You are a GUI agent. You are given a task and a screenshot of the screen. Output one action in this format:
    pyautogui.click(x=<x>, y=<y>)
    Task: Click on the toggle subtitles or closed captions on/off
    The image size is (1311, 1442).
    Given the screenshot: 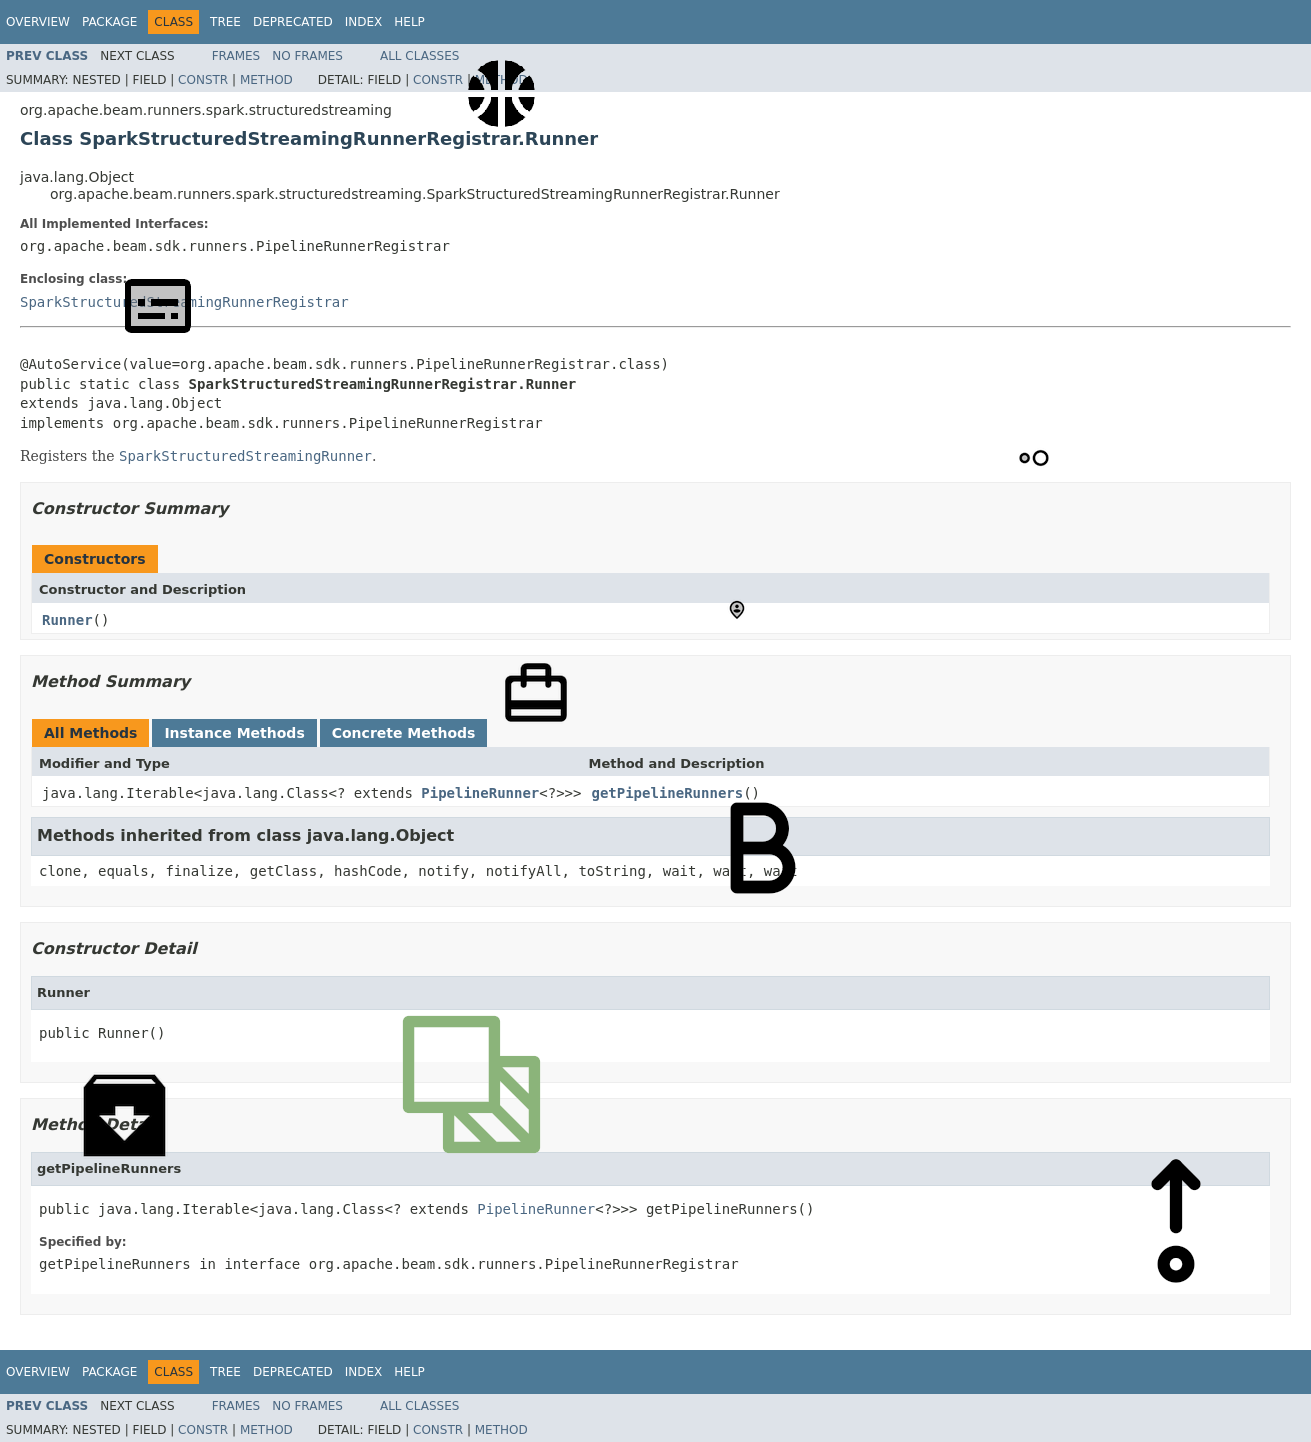 What is the action you would take?
    pyautogui.click(x=158, y=306)
    